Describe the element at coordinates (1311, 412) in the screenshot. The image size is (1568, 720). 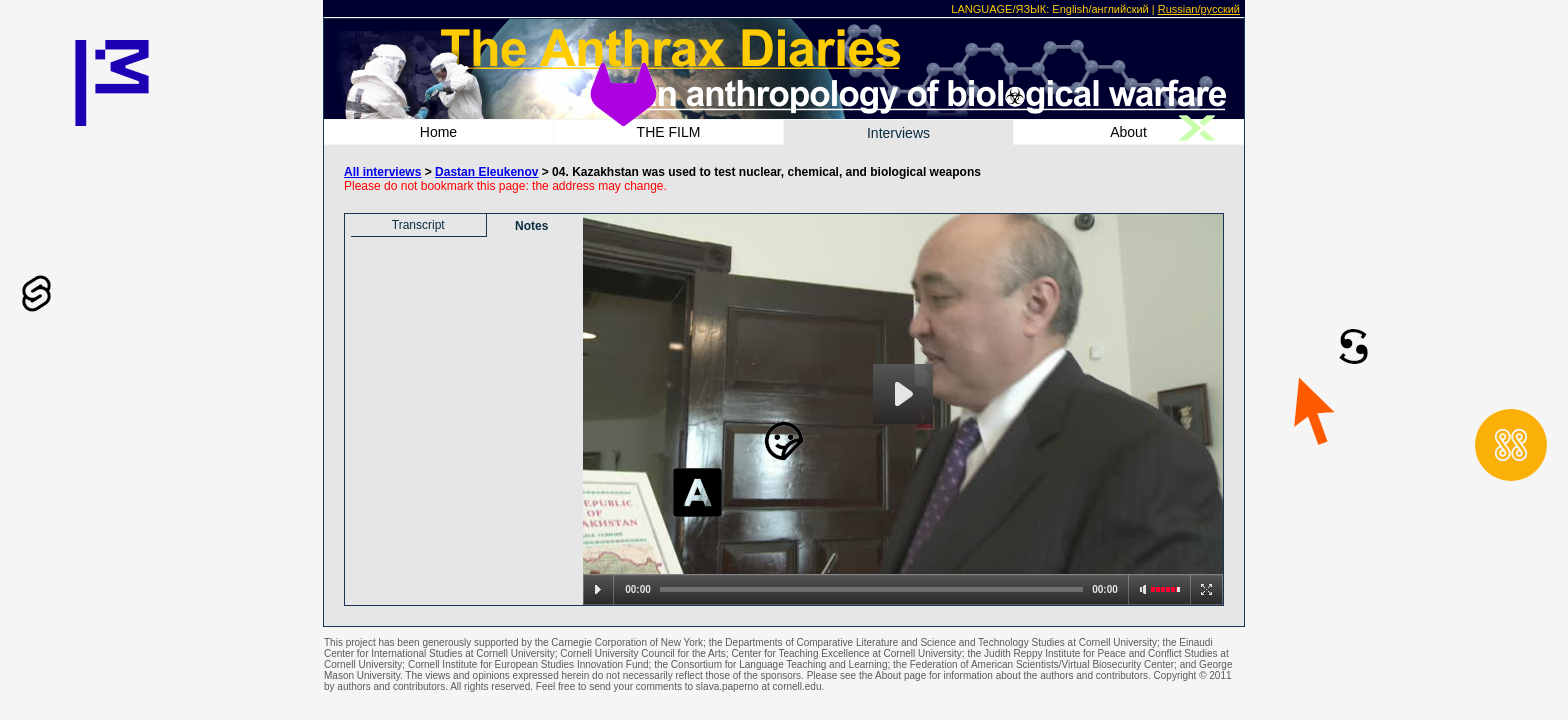
I see `cursor app logo` at that location.